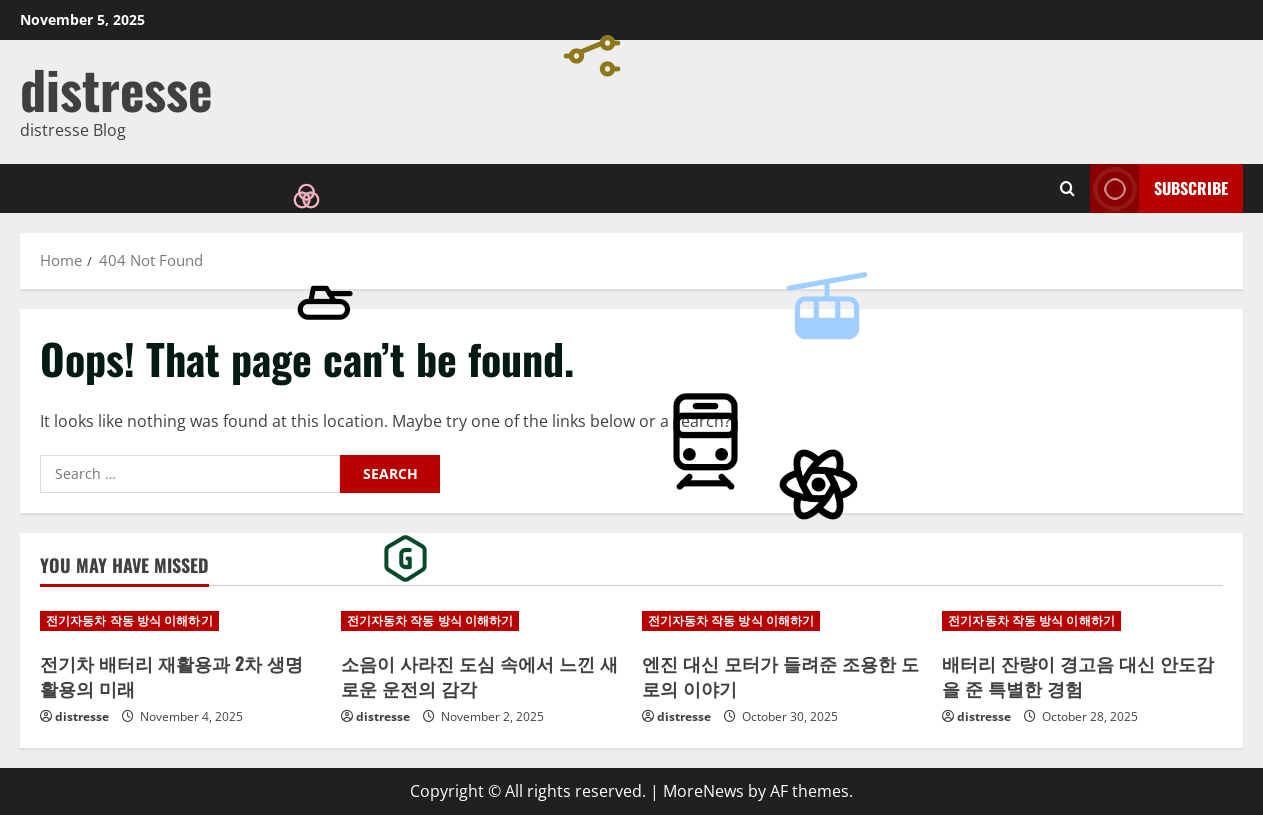 The width and height of the screenshot is (1263, 815). I want to click on military or defense-related feature, so click(326, 301).